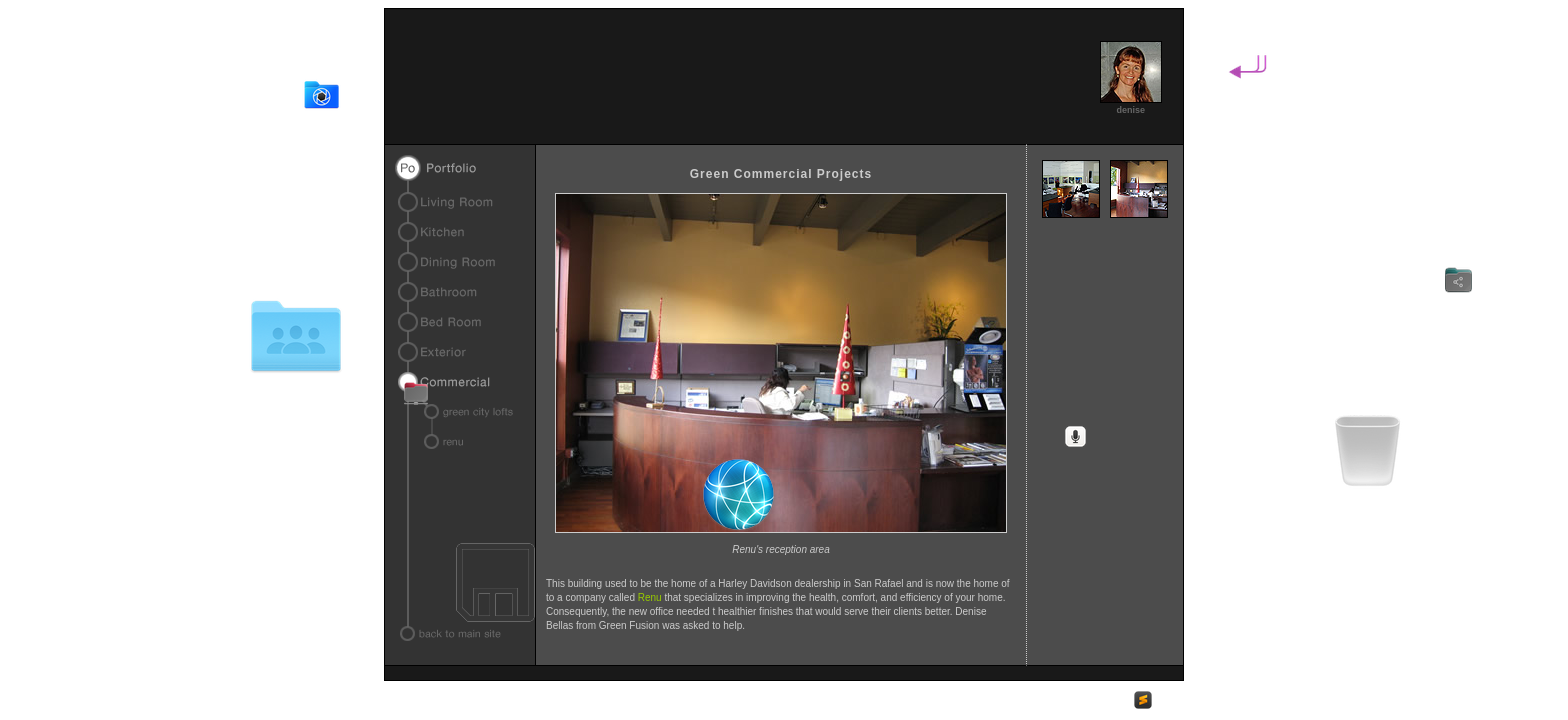 The width and height of the screenshot is (1568, 720). What do you see at coordinates (738, 494) in the screenshot?
I see `open network browser to view connected devices` at bounding box center [738, 494].